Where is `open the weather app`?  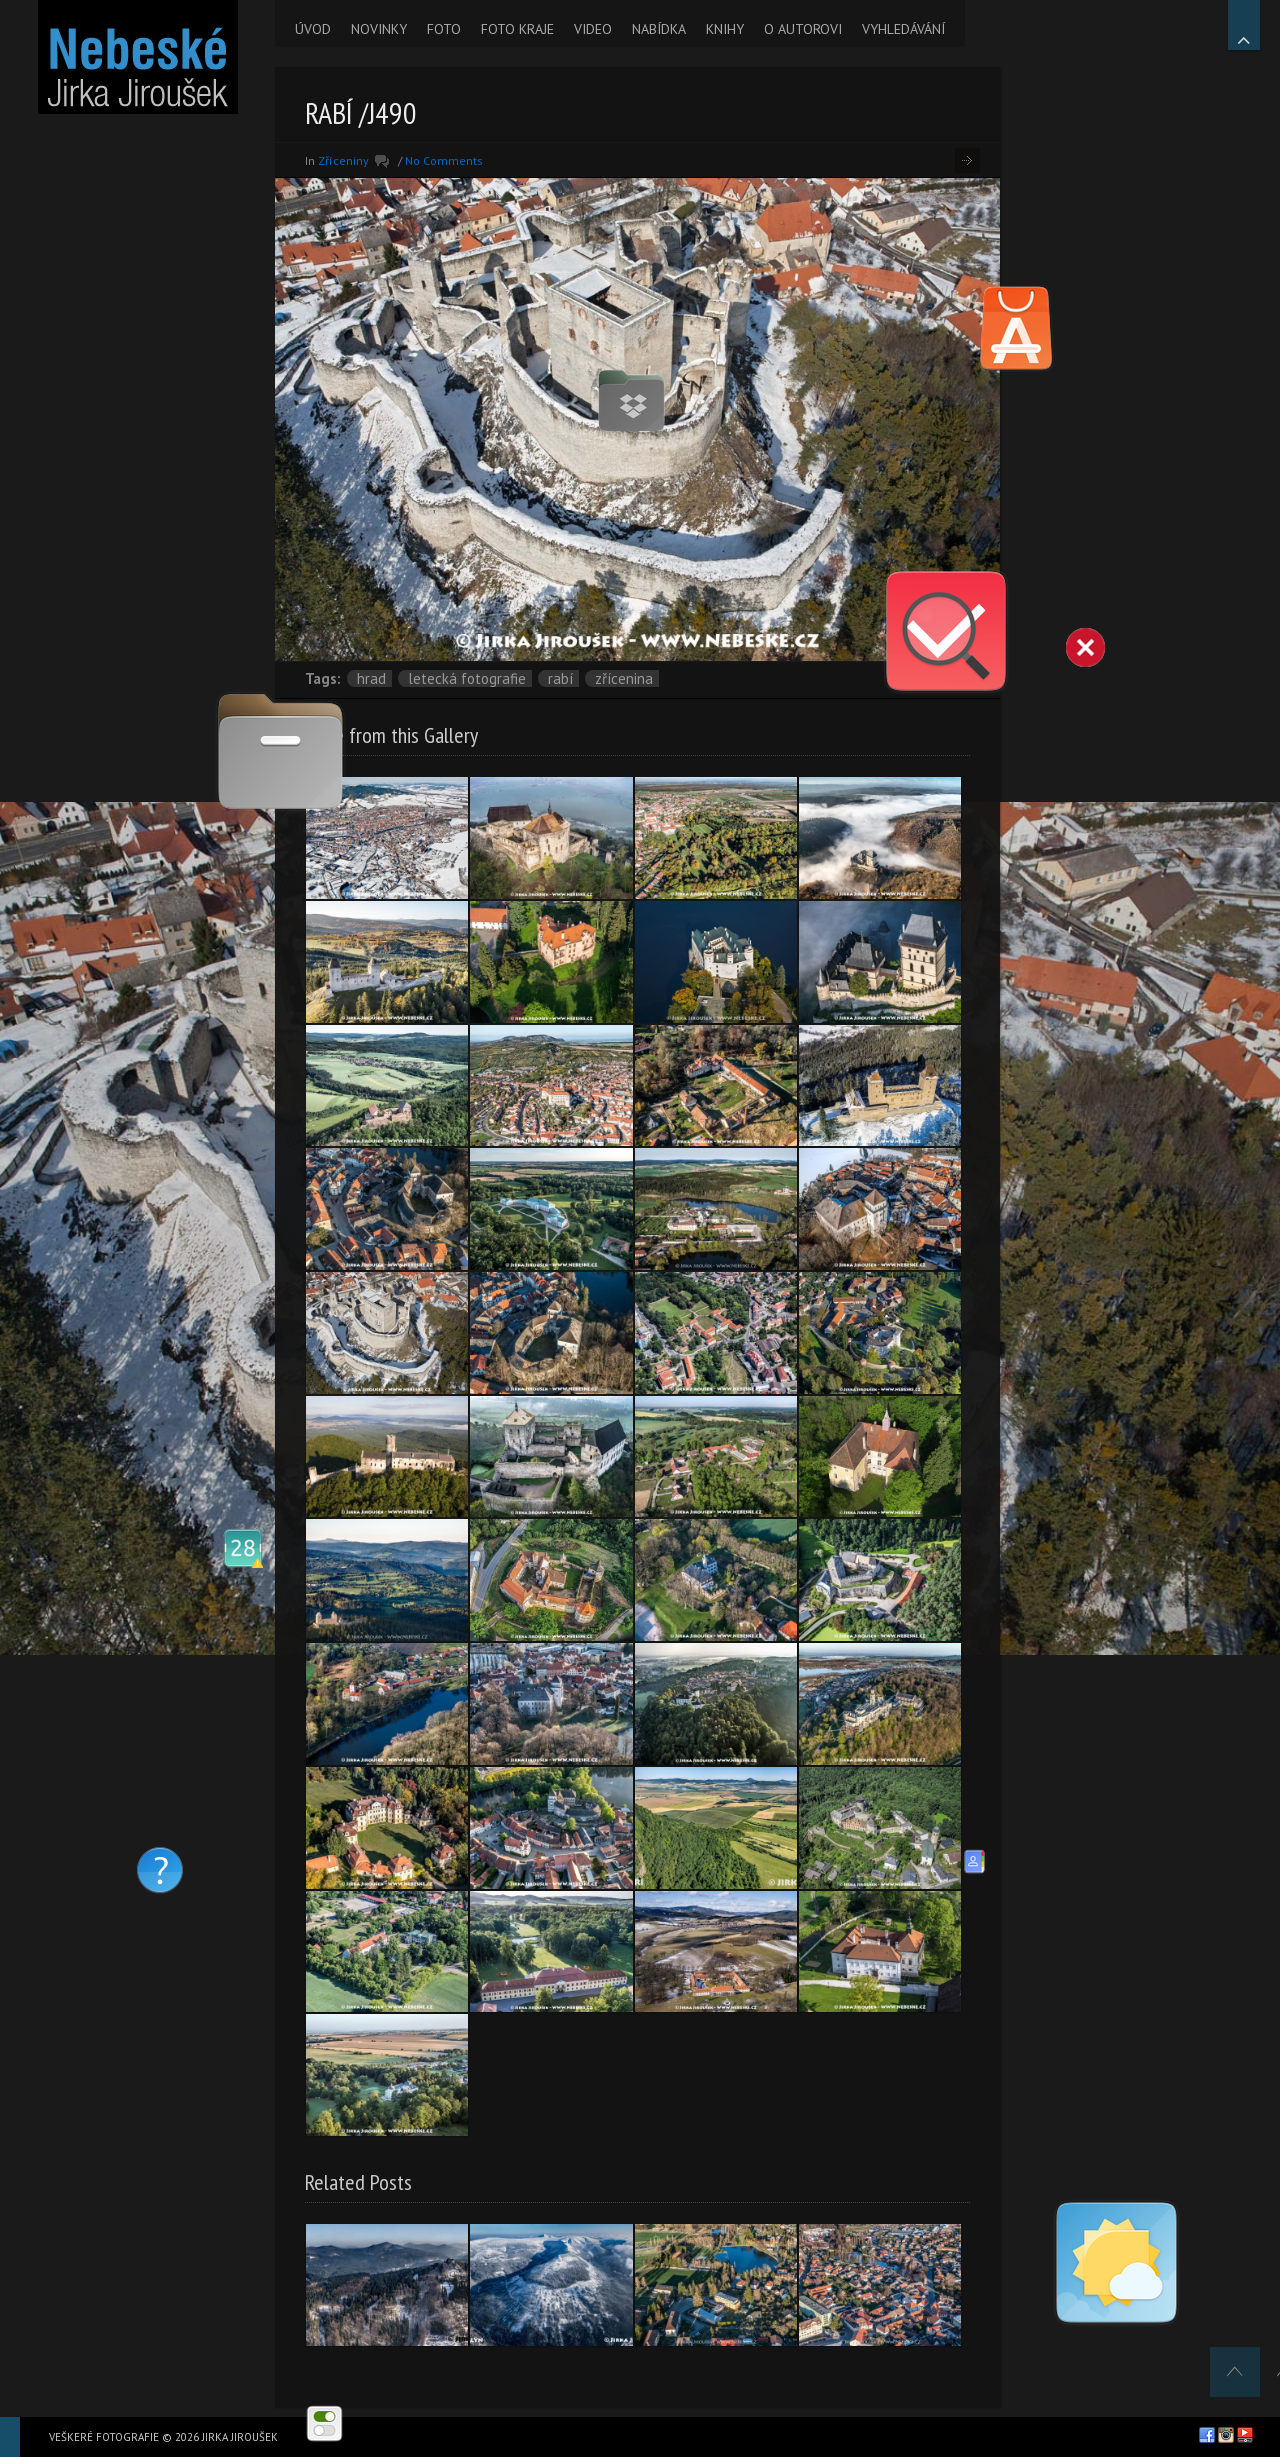 open the weather app is located at coordinates (1116, 2262).